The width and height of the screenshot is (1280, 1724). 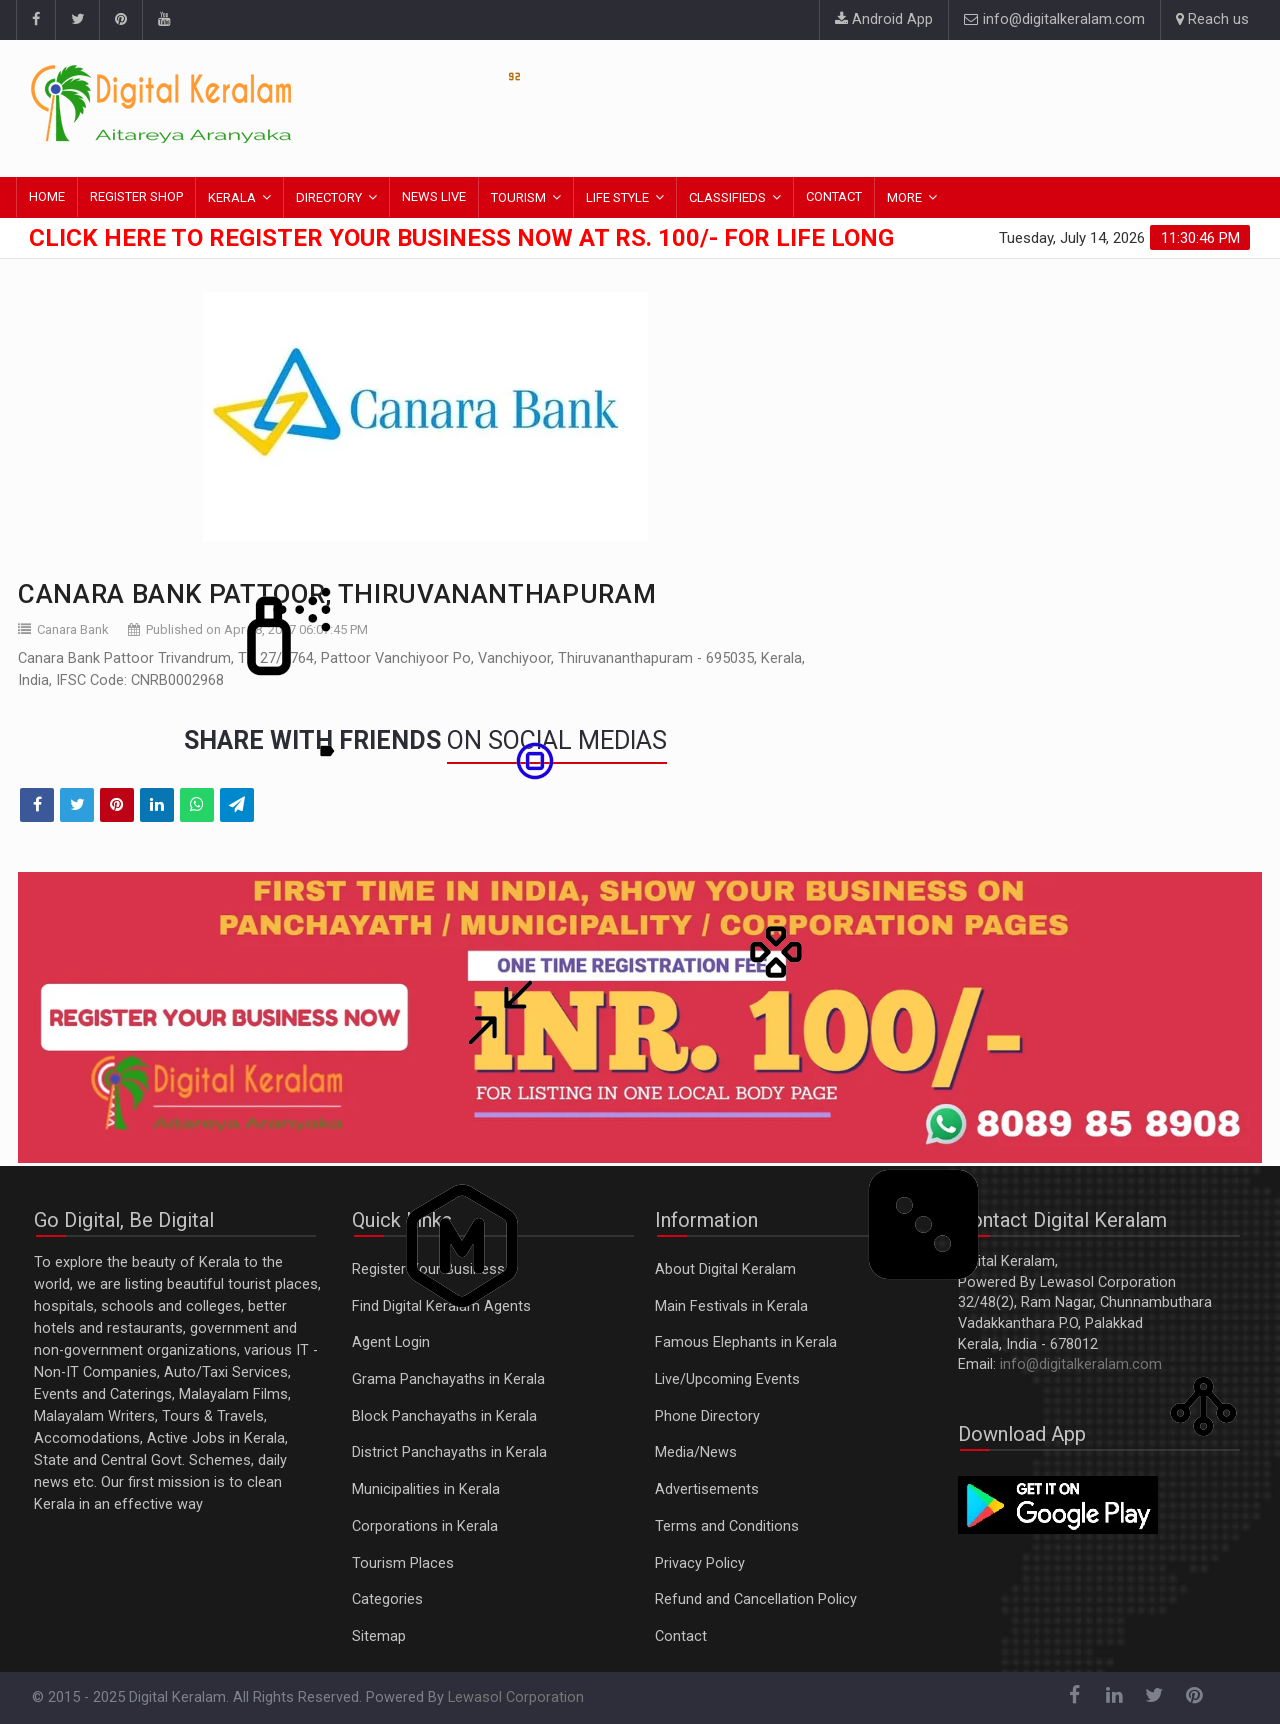 What do you see at coordinates (923, 1224) in the screenshot?
I see `roll dice or generate random number` at bounding box center [923, 1224].